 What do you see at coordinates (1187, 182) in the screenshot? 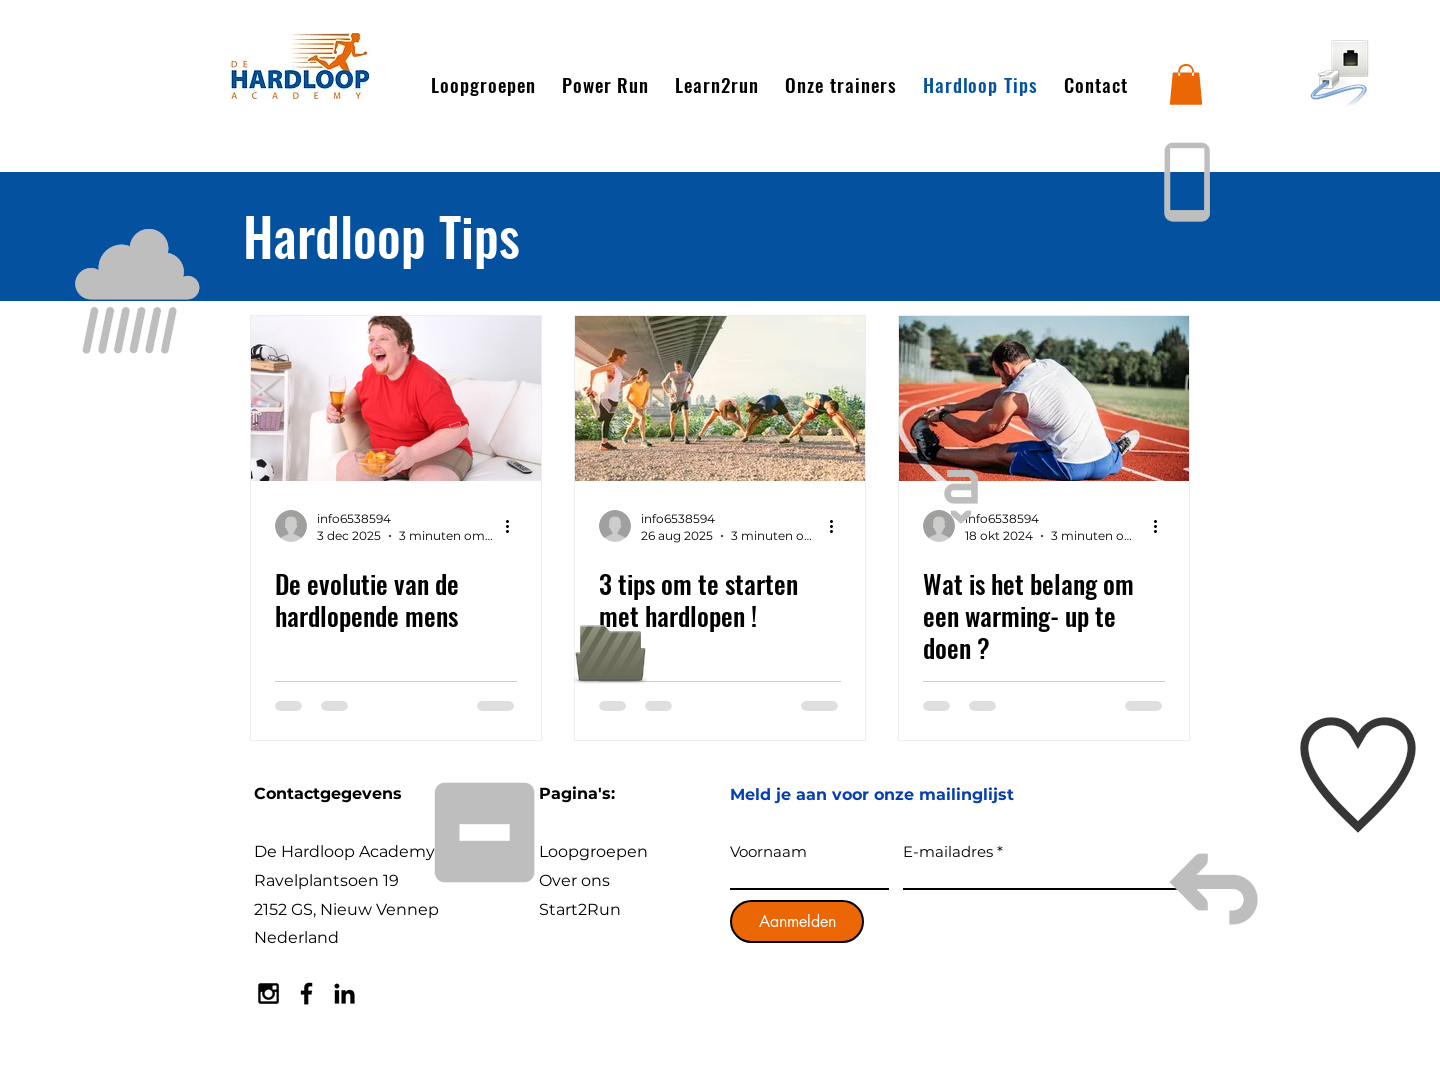
I see `indicates a connected iPod touch device` at bounding box center [1187, 182].